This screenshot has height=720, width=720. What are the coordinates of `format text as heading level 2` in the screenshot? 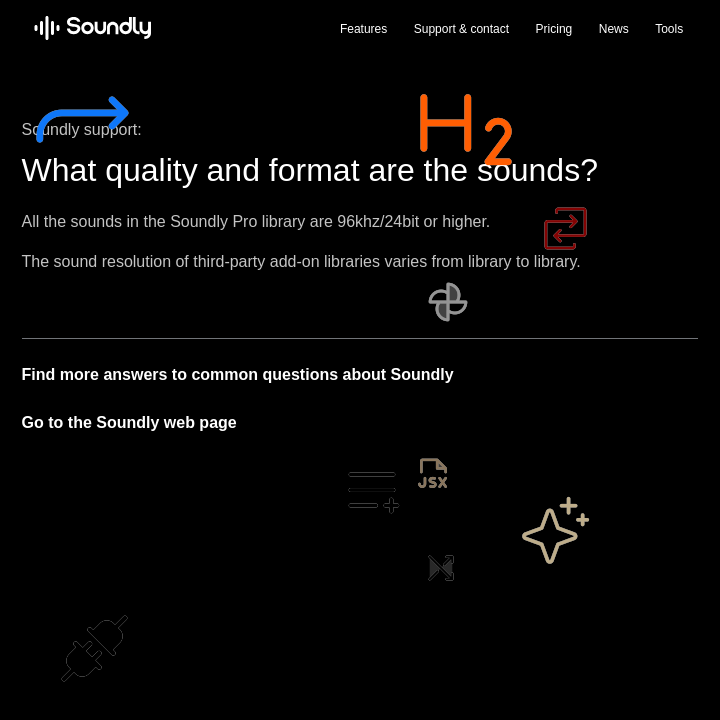 It's located at (461, 128).